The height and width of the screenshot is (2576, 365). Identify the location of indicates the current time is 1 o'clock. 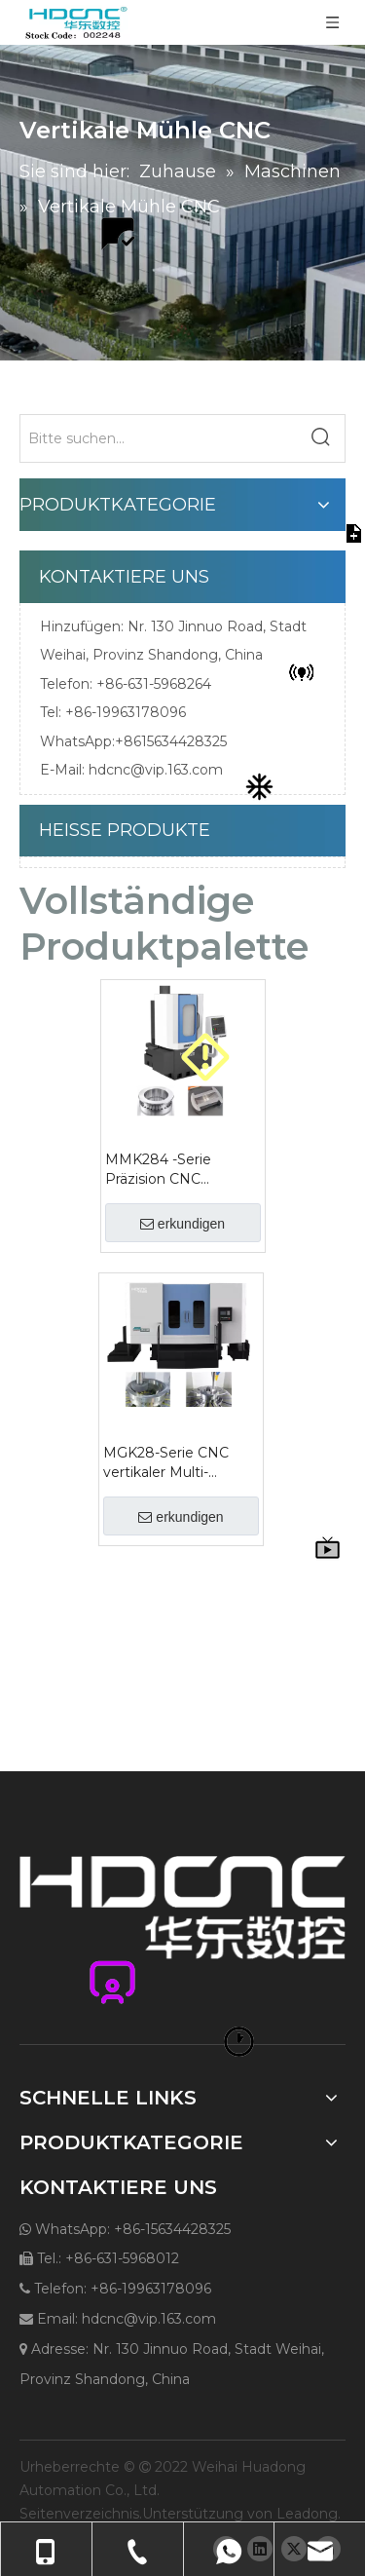
(238, 2041).